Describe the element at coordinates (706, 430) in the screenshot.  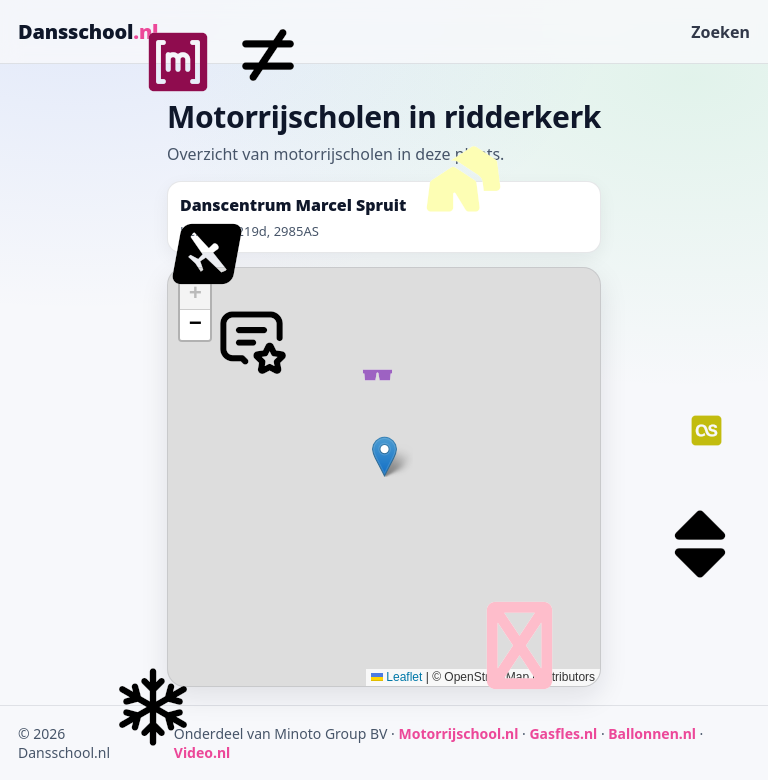
I see `open Last.fm app or profile` at that location.